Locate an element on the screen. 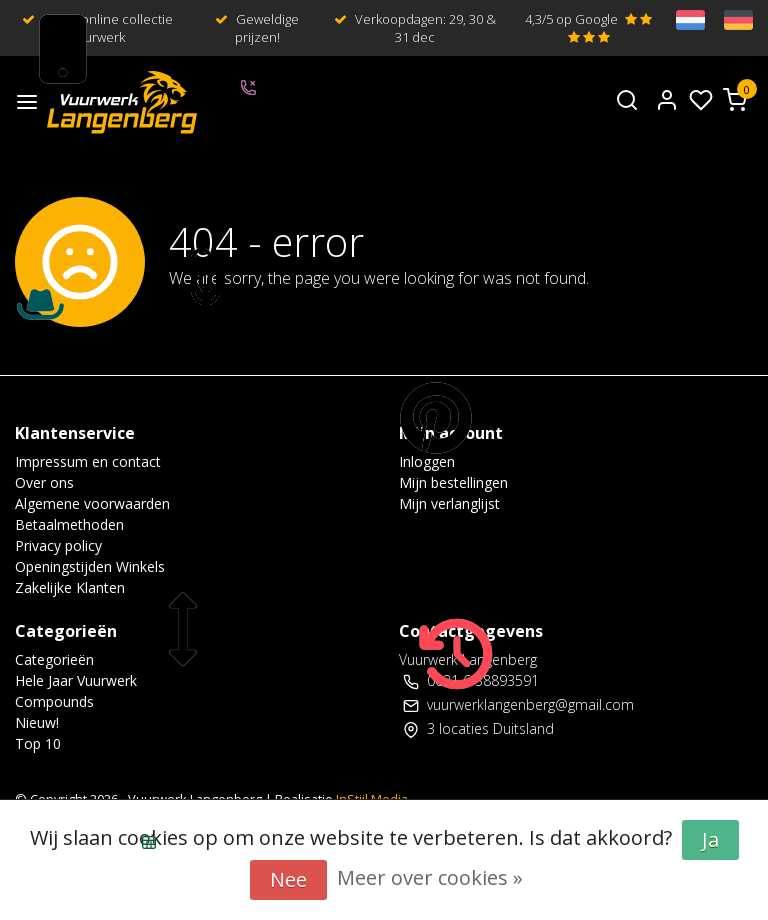 The height and width of the screenshot is (920, 768). indicates mobile device or smartphone is located at coordinates (63, 49).